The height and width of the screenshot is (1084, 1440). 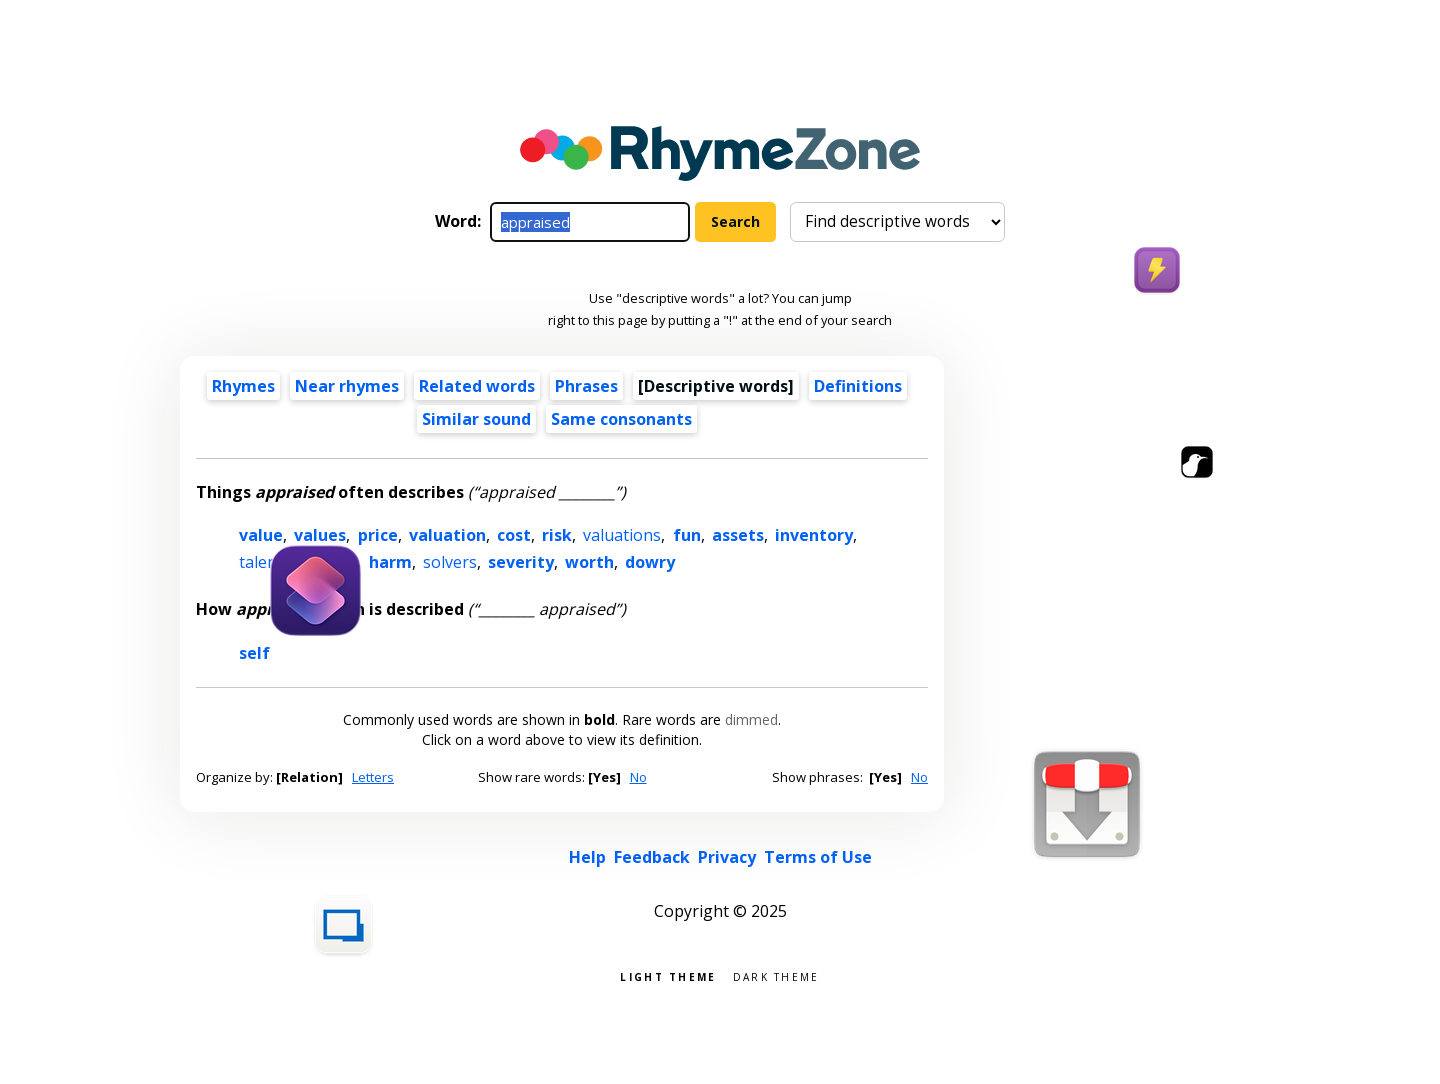 I want to click on open transmission torrent client, so click(x=1087, y=804).